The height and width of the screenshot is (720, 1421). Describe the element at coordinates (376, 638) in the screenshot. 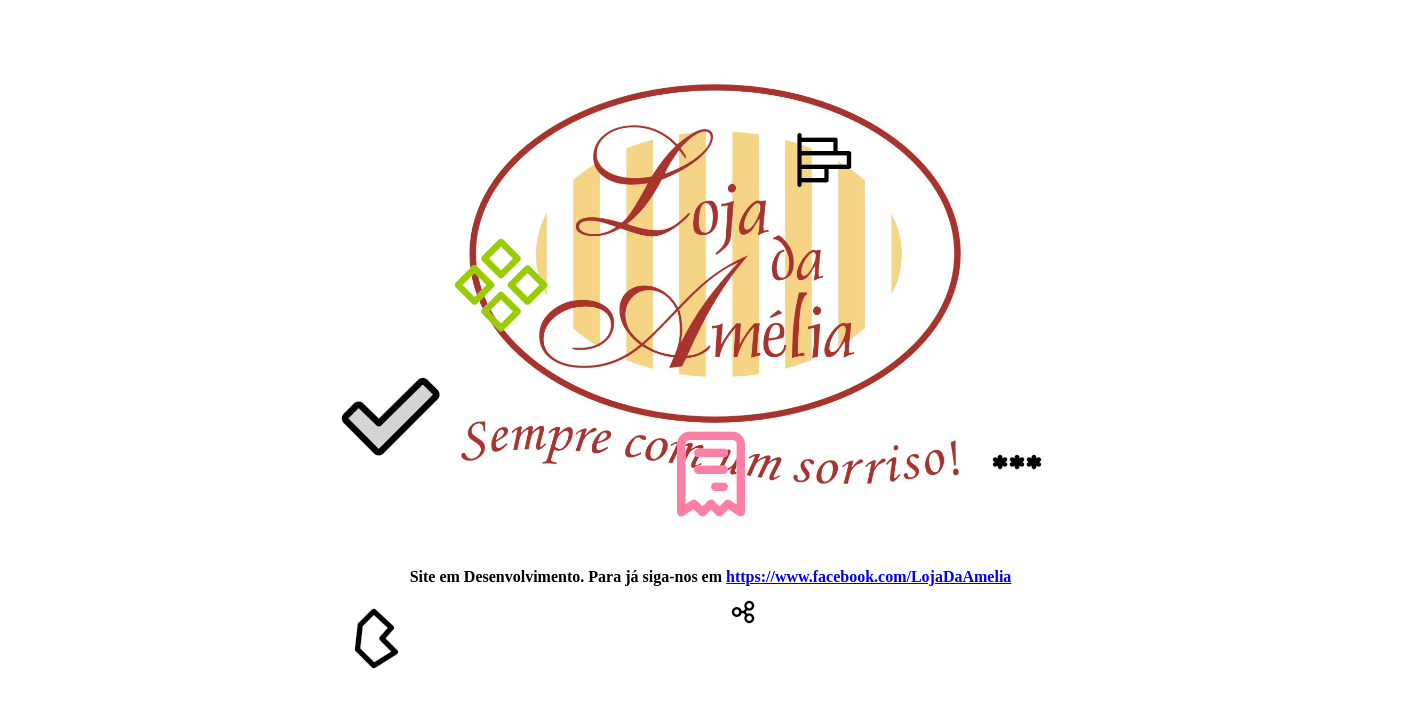

I see `bulma CSS framework logo` at that location.